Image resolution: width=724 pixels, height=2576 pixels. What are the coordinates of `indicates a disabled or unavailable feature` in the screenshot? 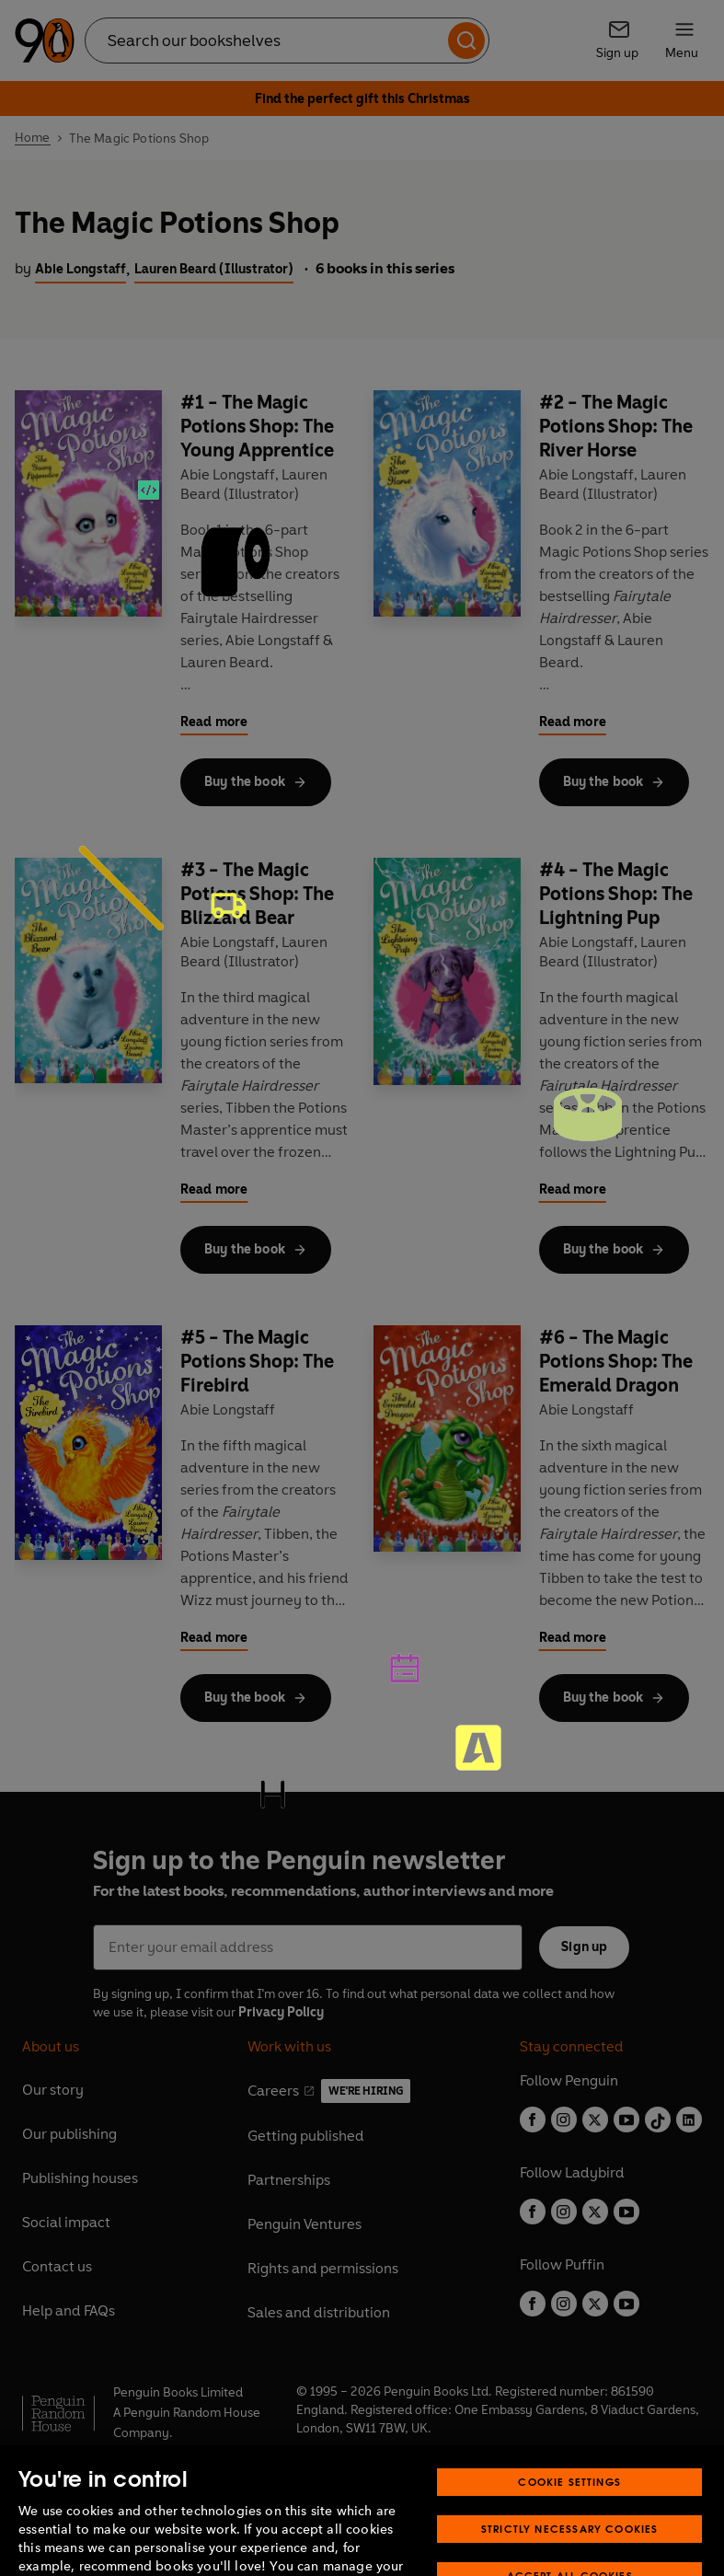 It's located at (121, 888).